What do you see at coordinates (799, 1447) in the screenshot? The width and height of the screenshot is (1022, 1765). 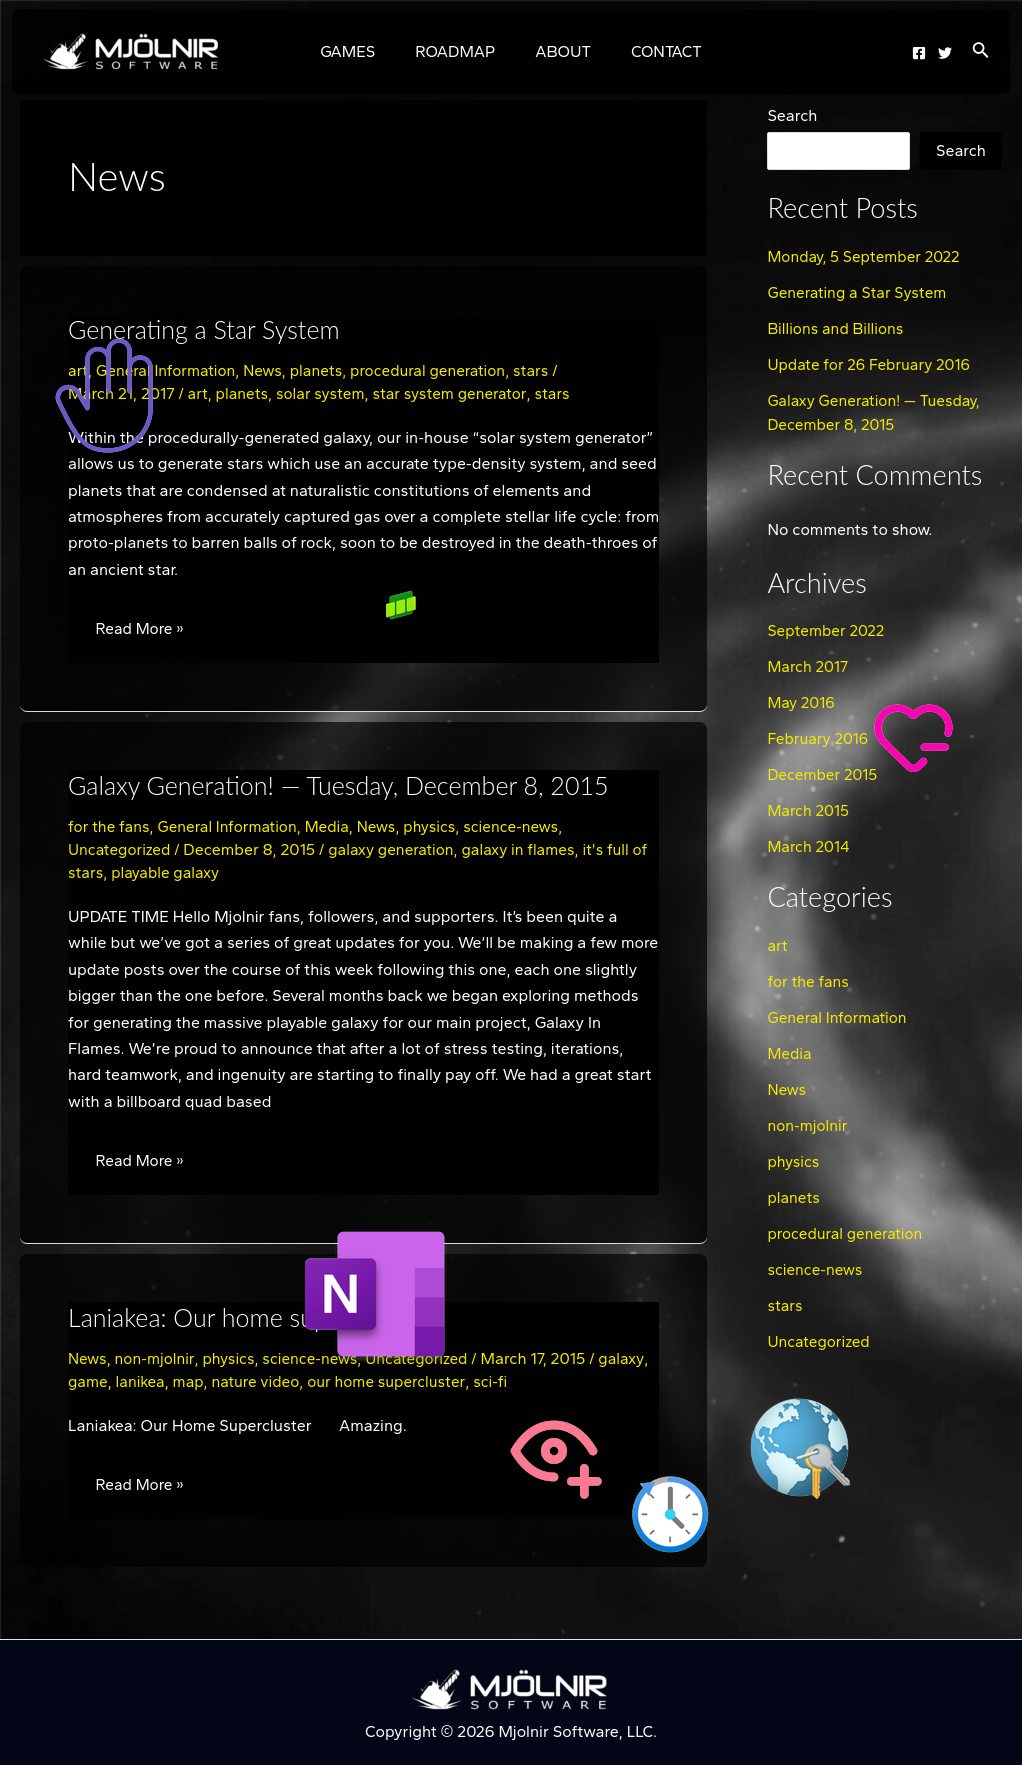 I see `access global security or authentication settings` at bounding box center [799, 1447].